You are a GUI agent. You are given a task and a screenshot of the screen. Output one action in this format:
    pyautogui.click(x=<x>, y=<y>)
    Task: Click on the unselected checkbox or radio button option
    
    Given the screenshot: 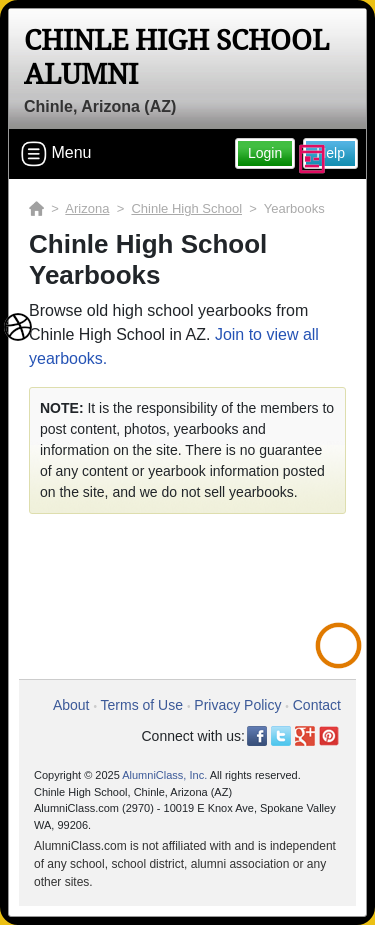 What is the action you would take?
    pyautogui.click(x=338, y=645)
    